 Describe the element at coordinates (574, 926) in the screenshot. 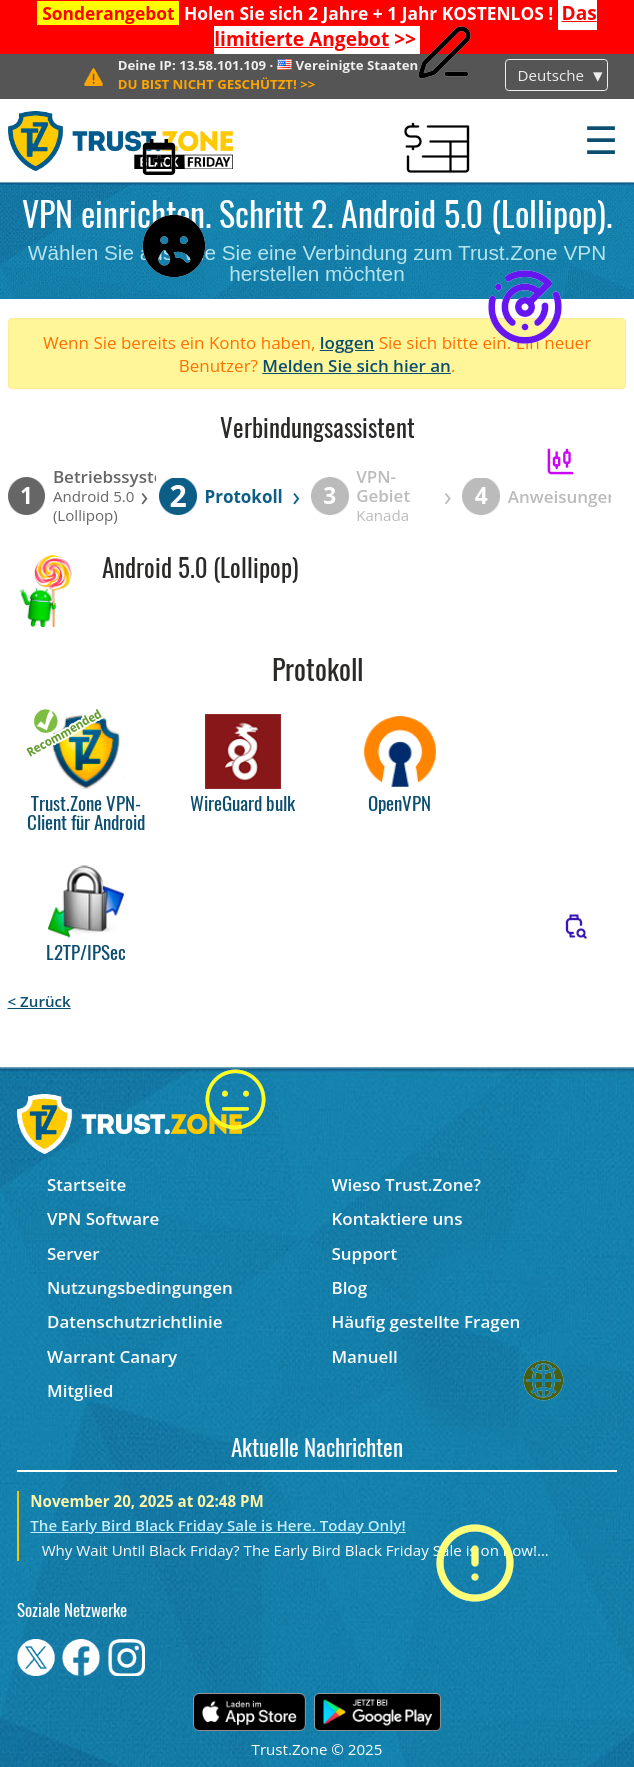

I see `search for a connected smartwatch` at that location.